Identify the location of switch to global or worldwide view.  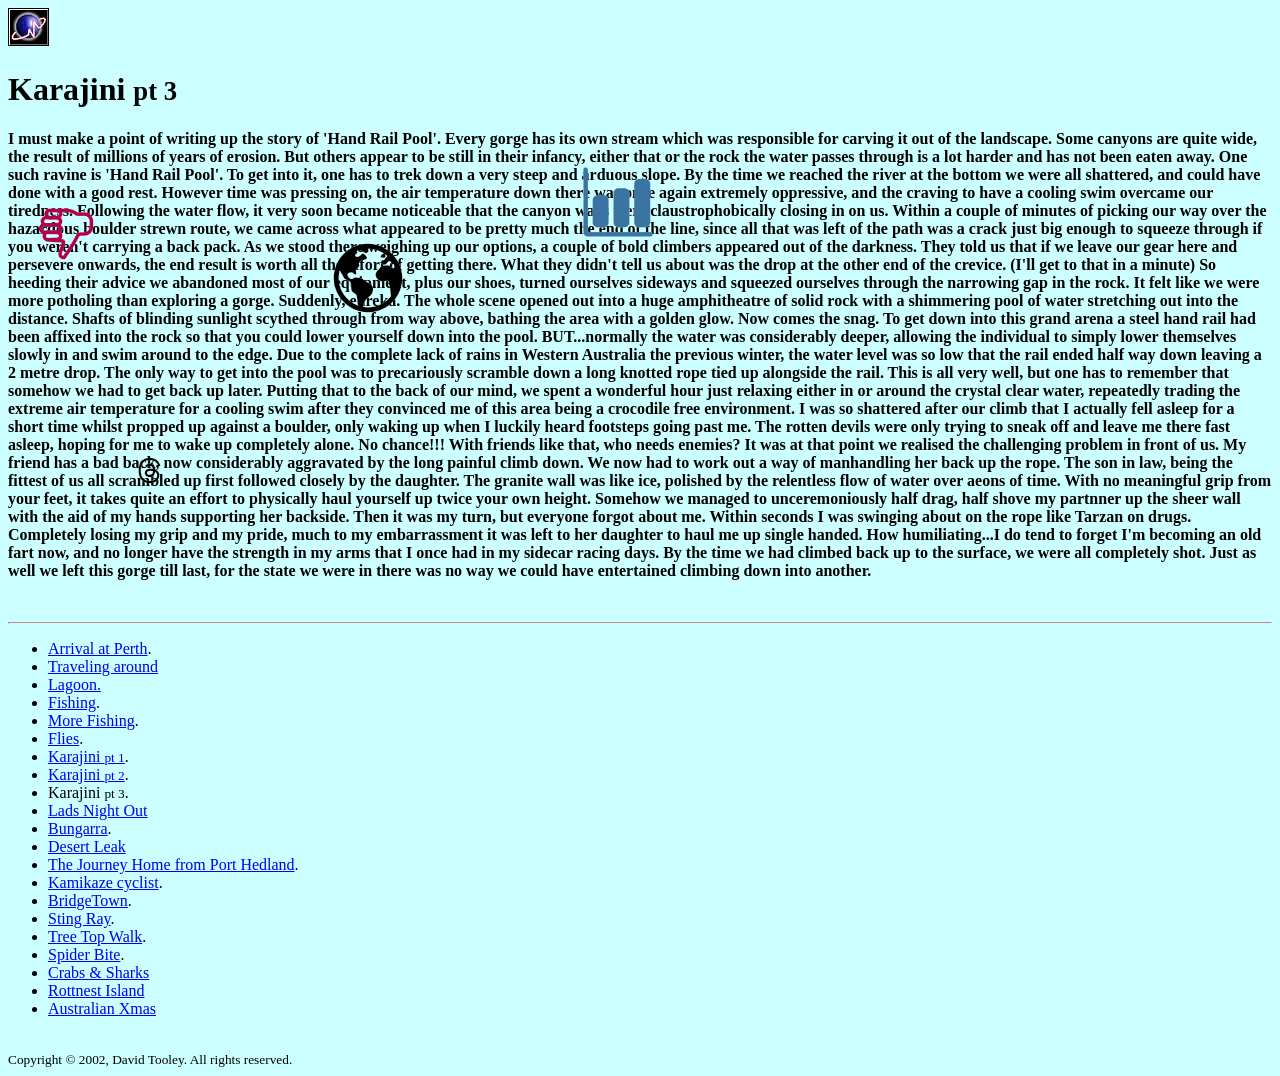
(368, 278).